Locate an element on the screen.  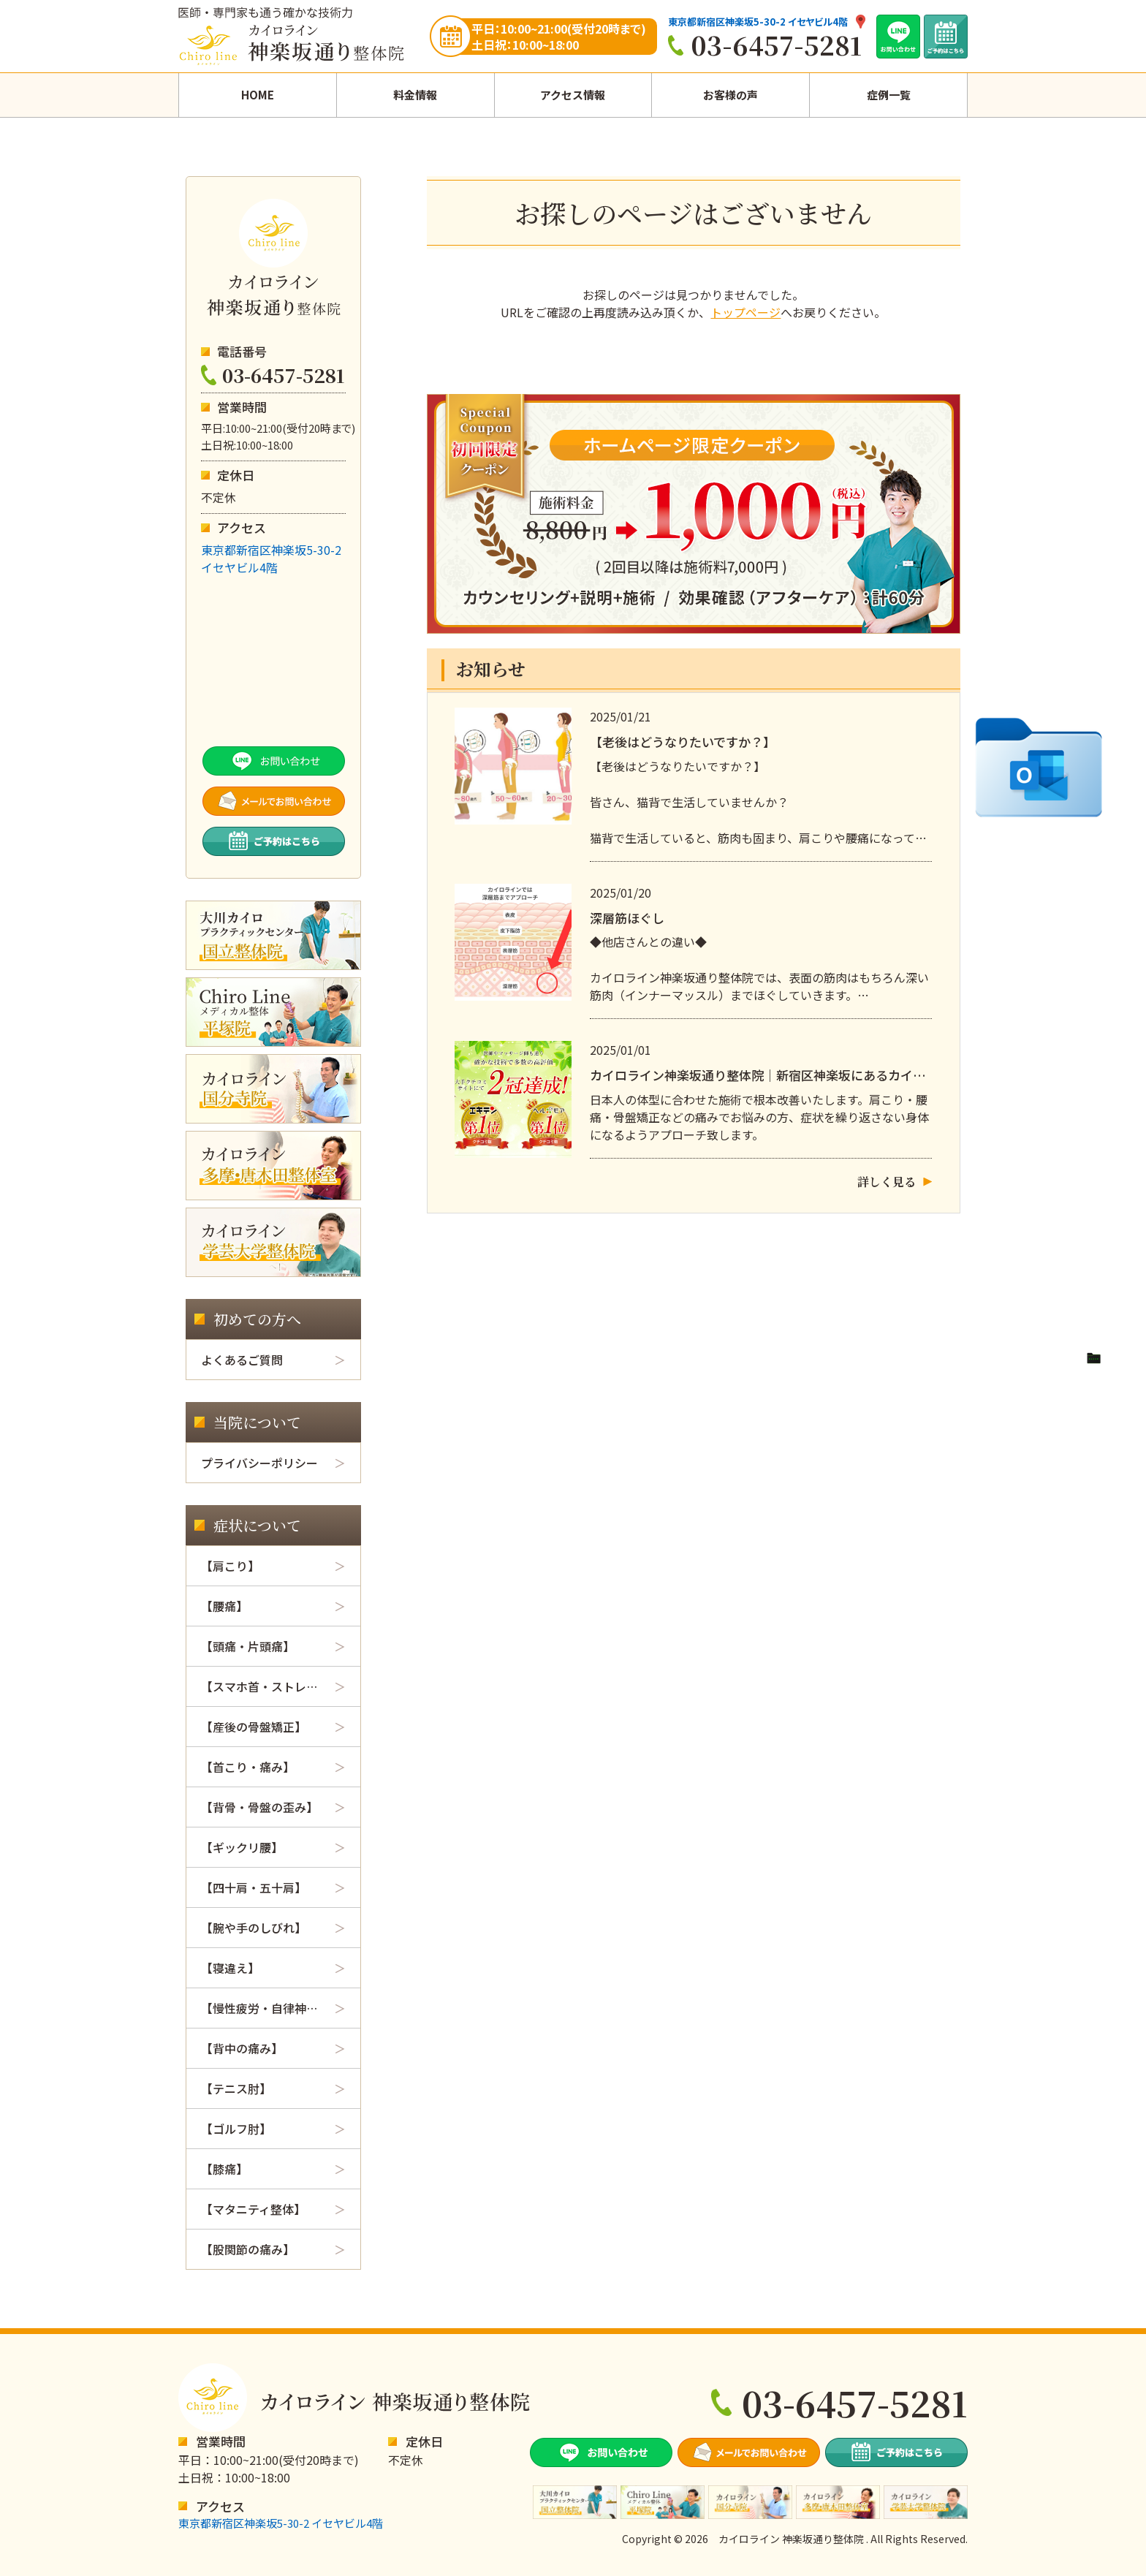
folder for razer software or game files is located at coordinates (1093, 1358).